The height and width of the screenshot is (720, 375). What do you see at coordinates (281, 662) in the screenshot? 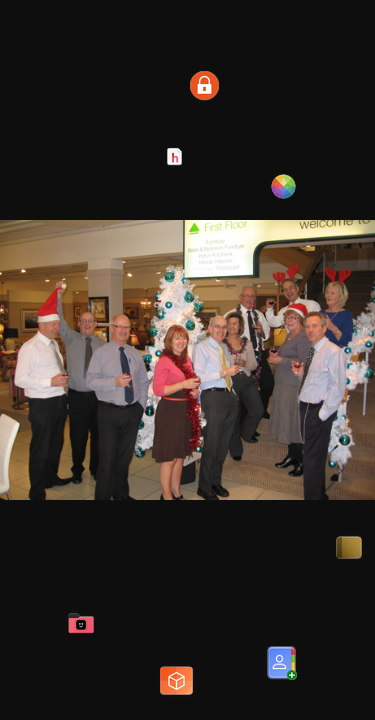
I see `add a new contact` at bounding box center [281, 662].